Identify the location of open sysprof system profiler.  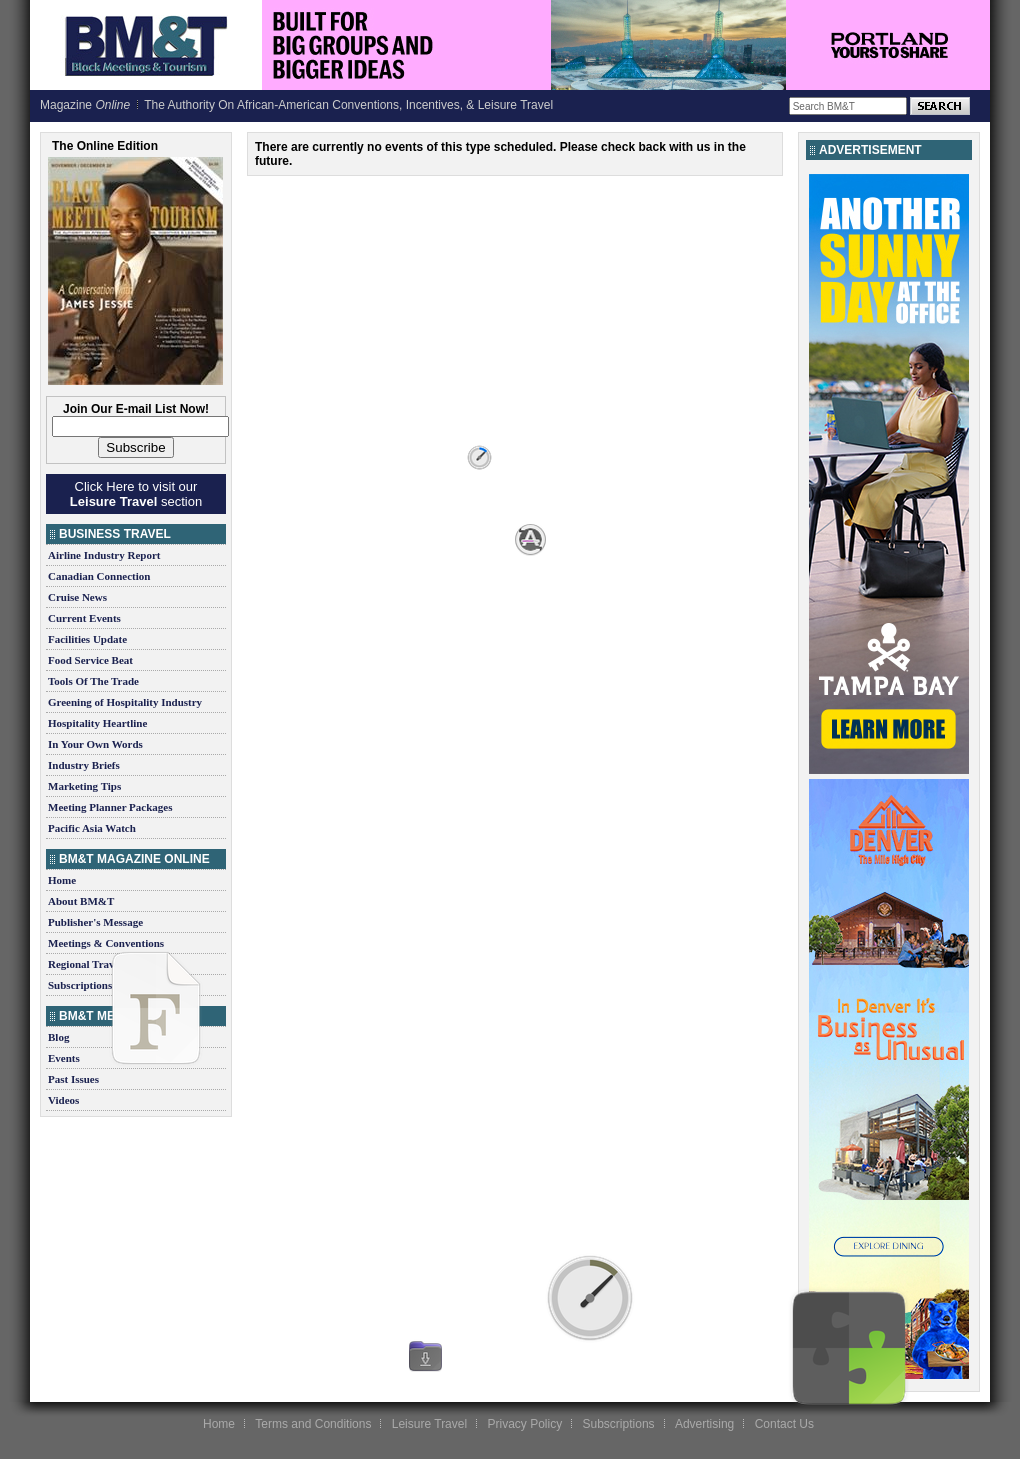
(479, 457).